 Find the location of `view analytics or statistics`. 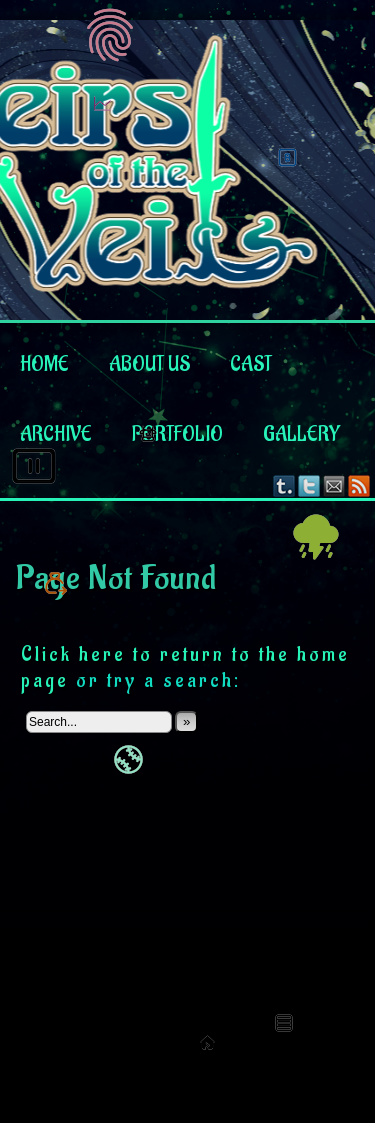

view analytics or statistics is located at coordinates (102, 103).